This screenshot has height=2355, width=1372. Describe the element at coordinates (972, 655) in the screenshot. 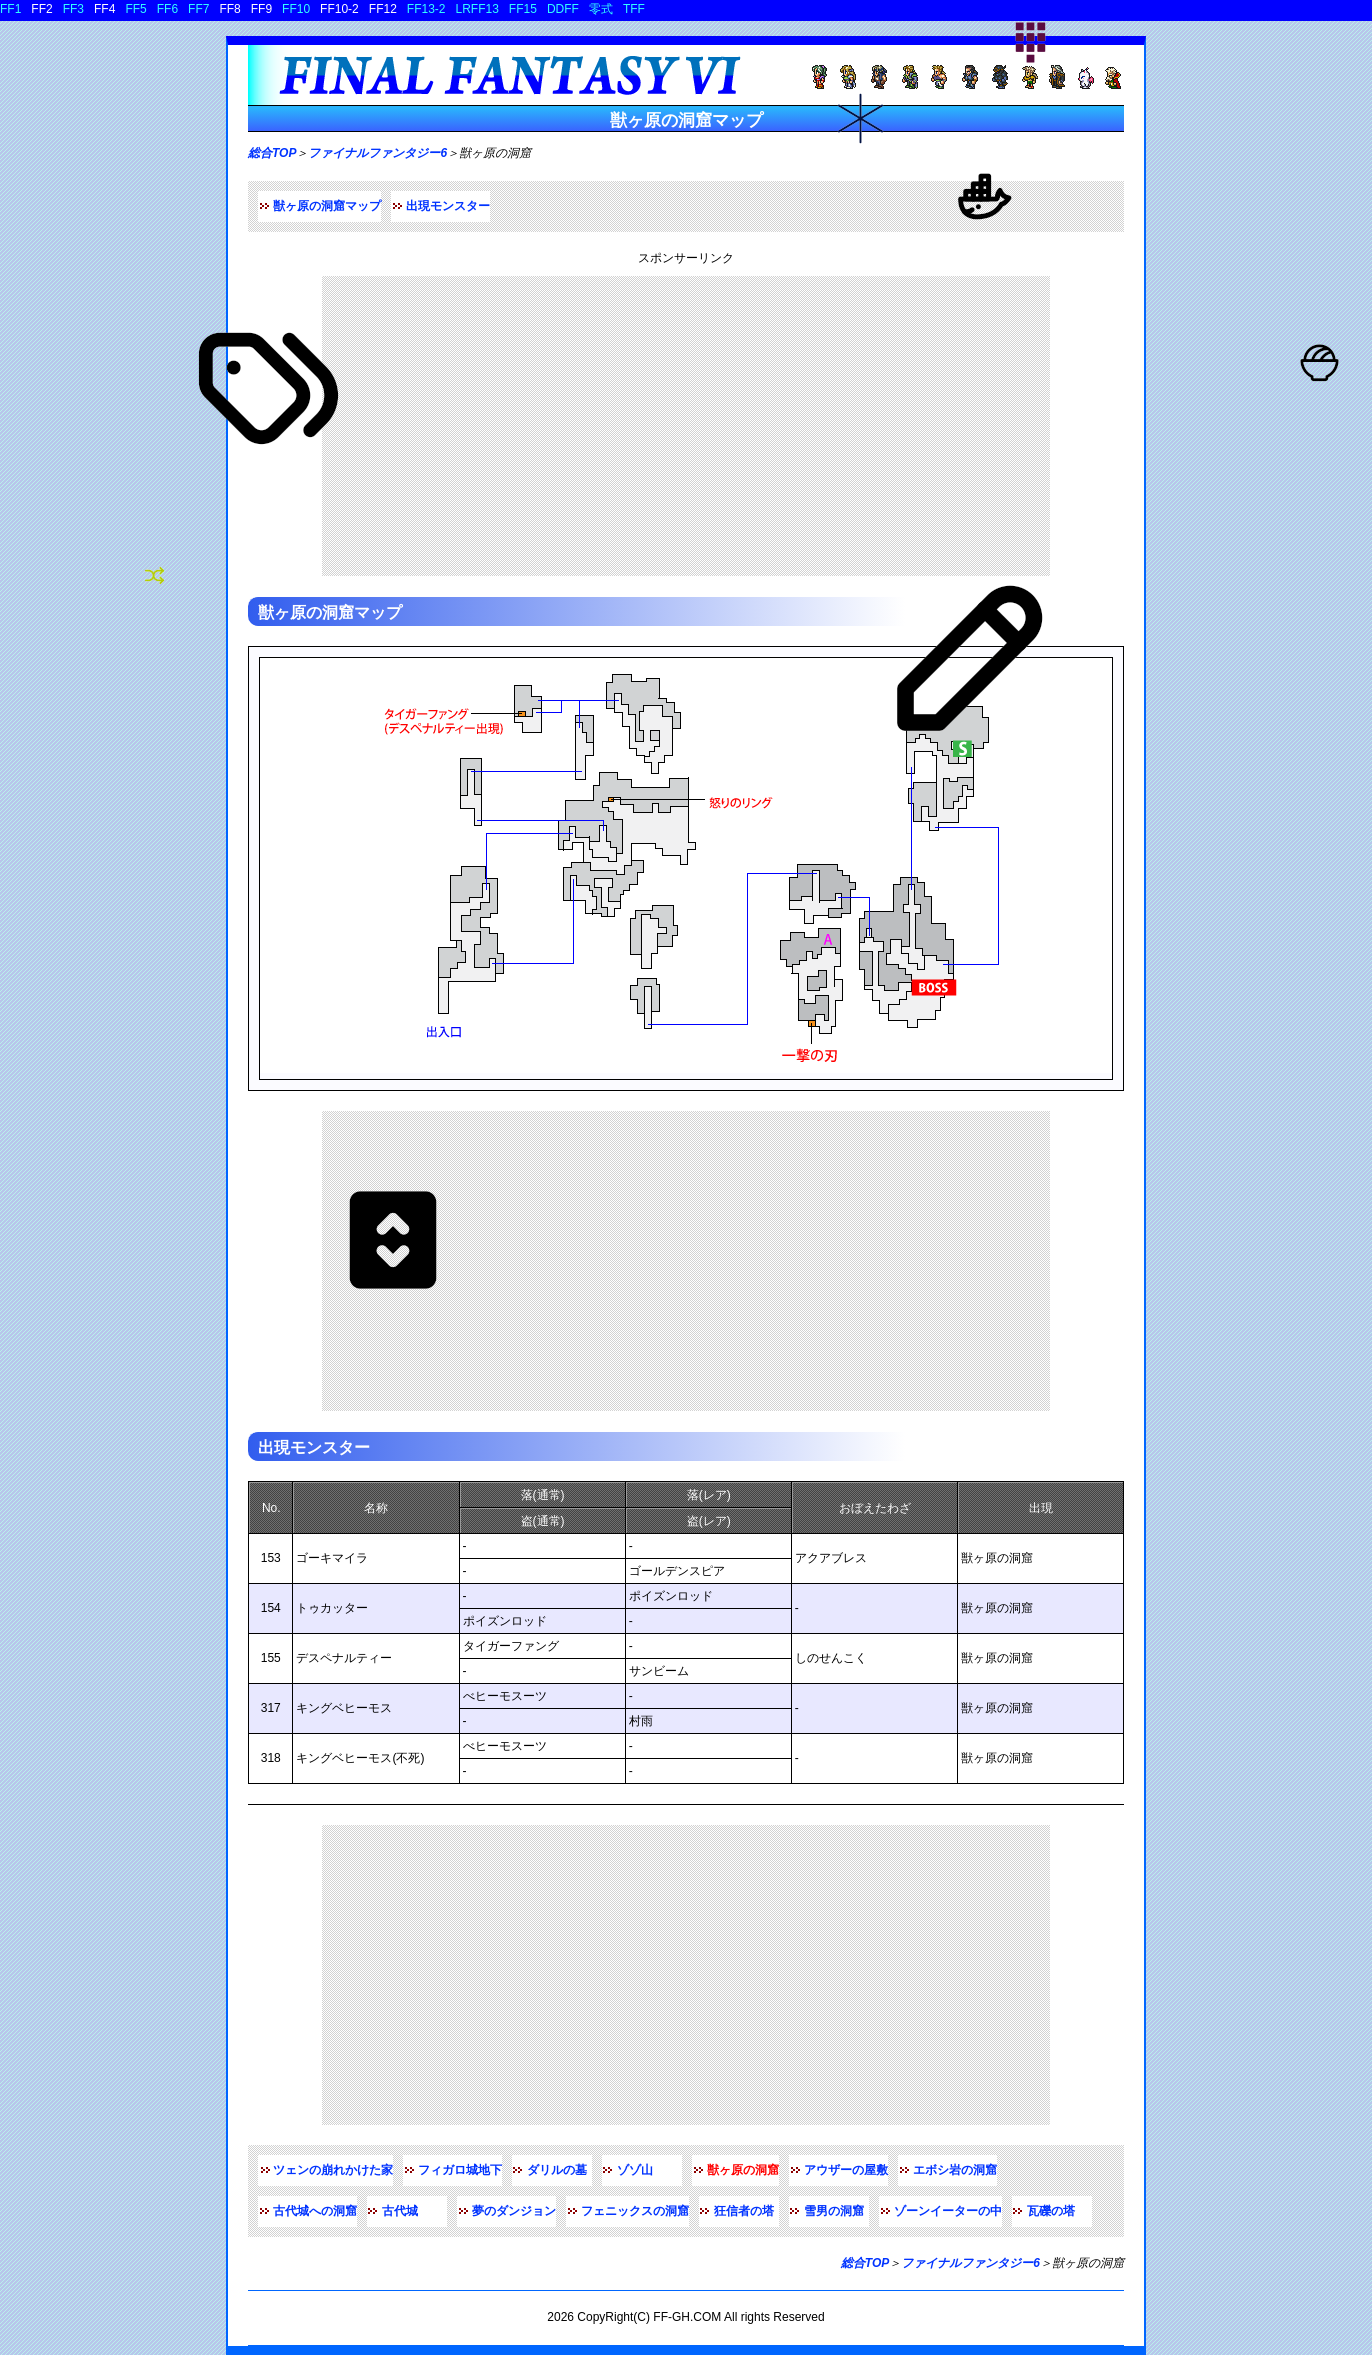

I see `edit content or text` at that location.